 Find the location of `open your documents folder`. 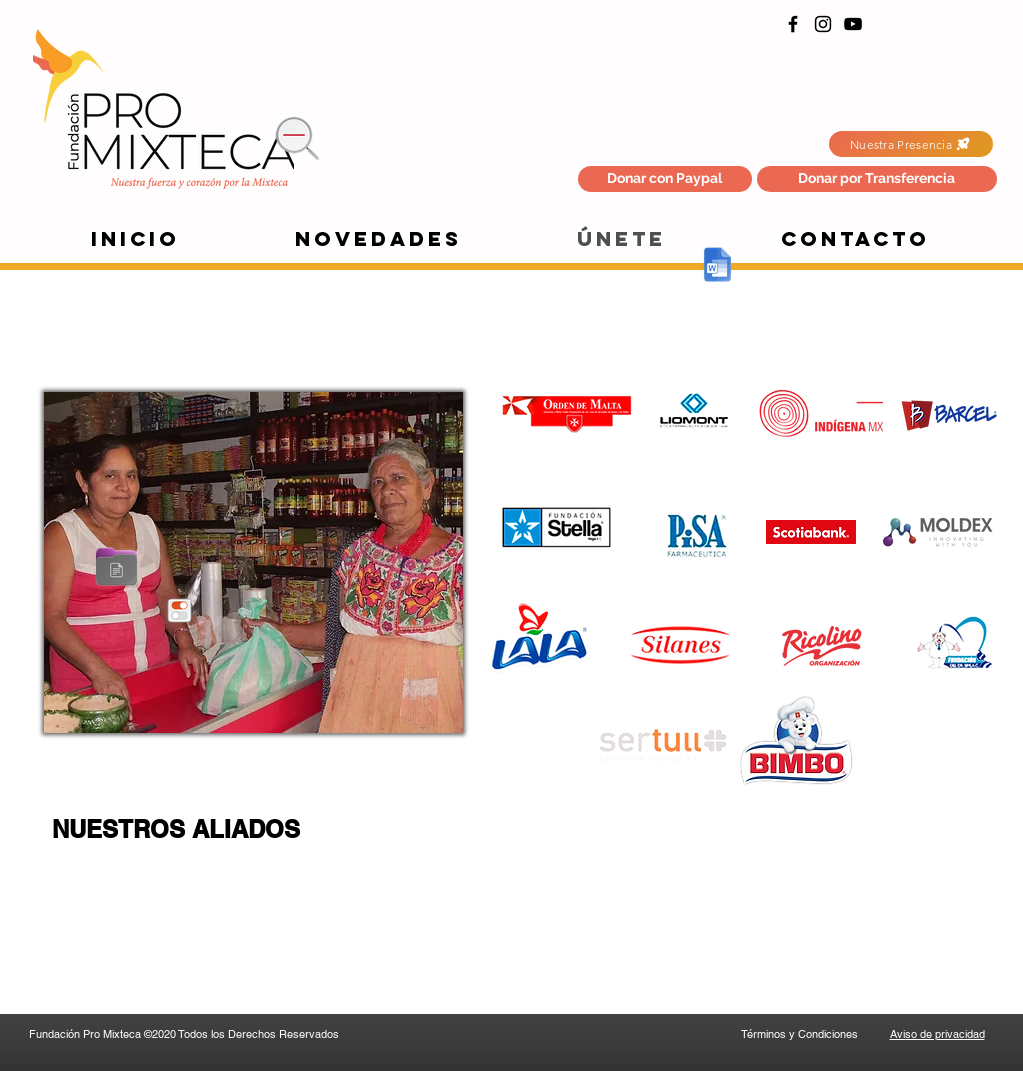

open your documents folder is located at coordinates (116, 566).